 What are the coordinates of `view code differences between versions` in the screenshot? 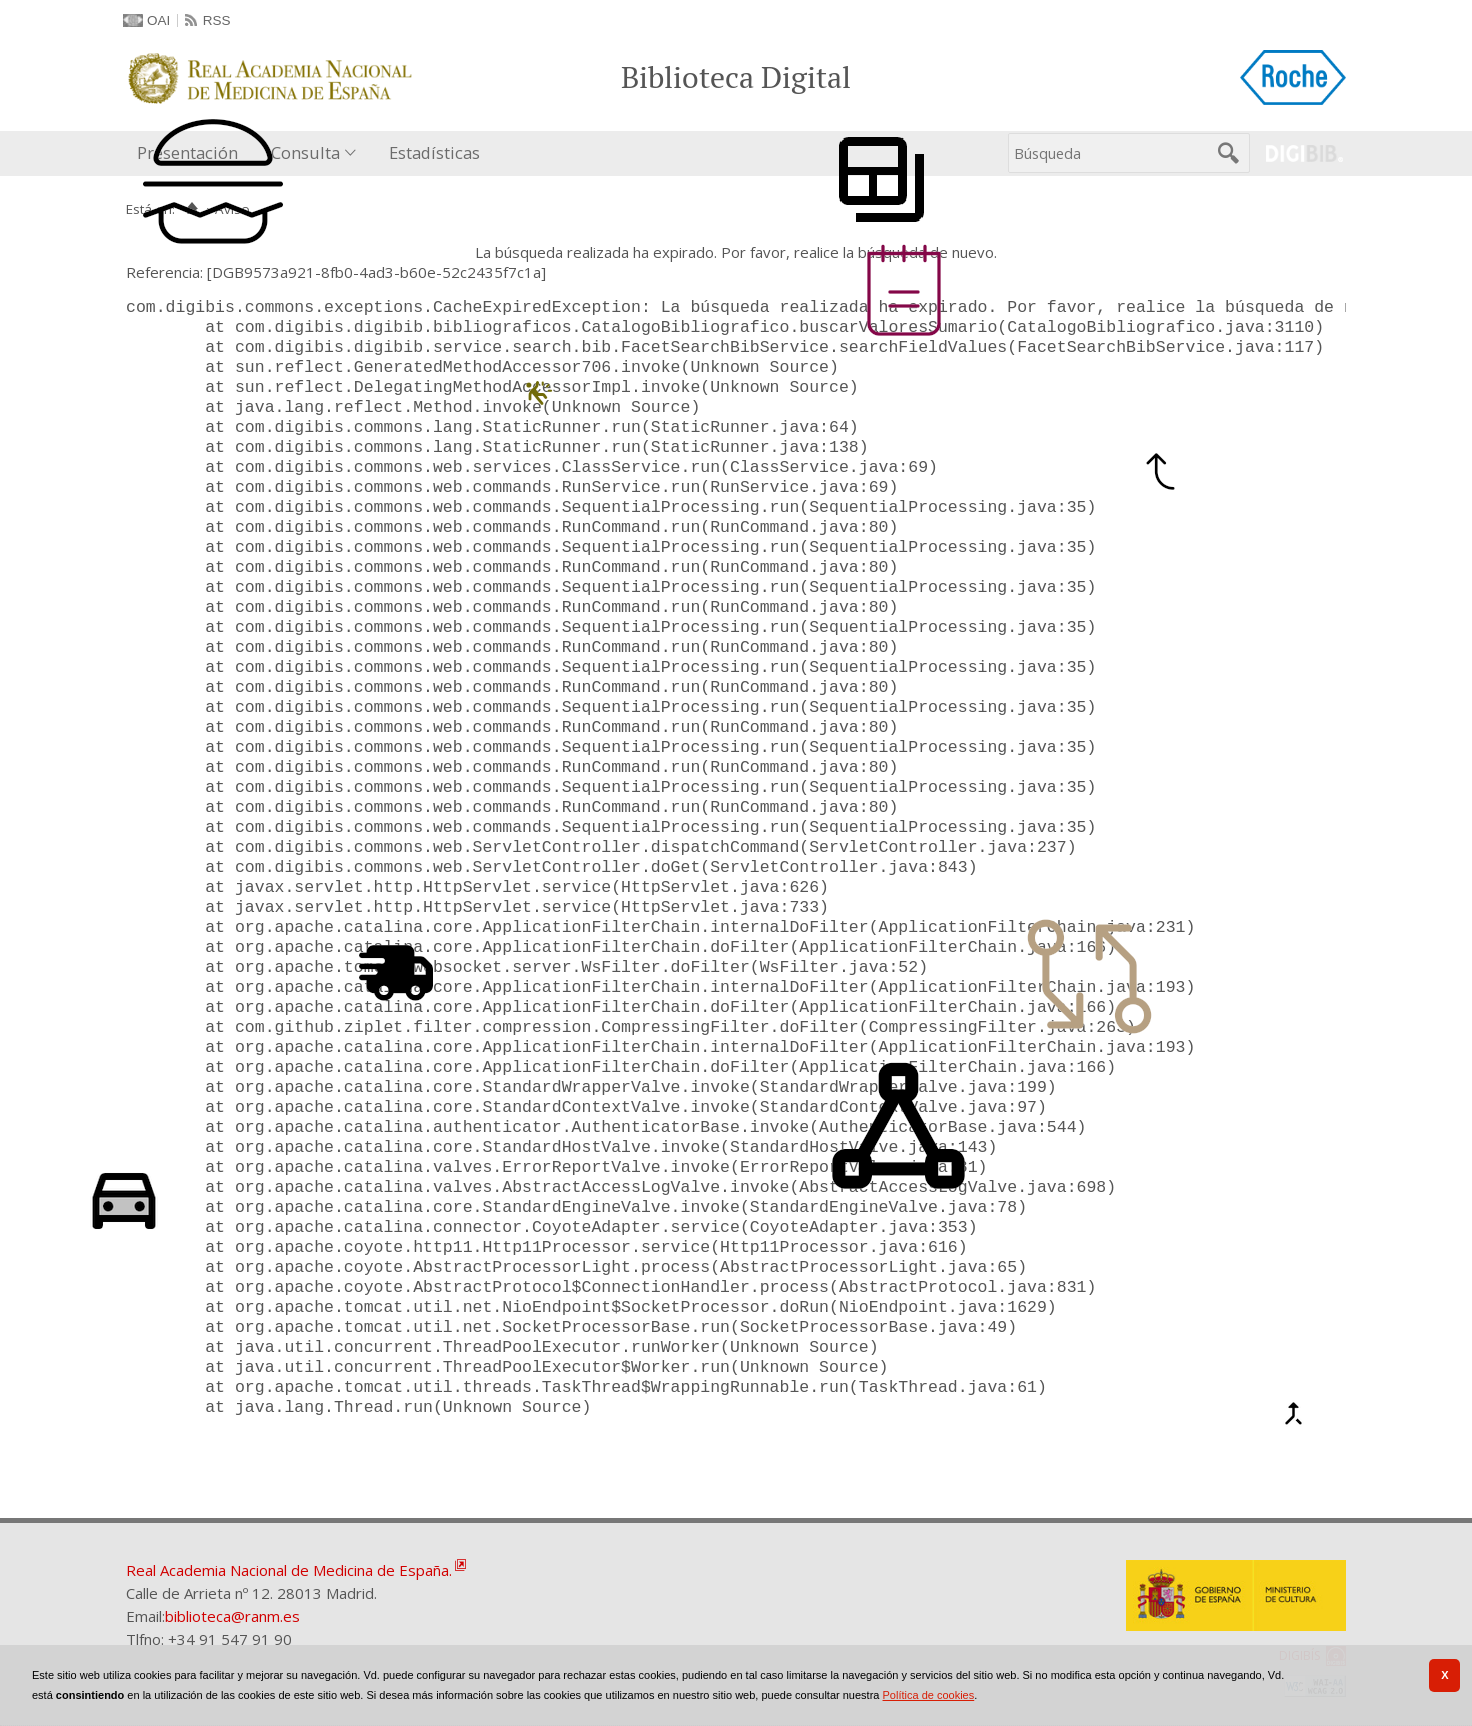 It's located at (1089, 976).